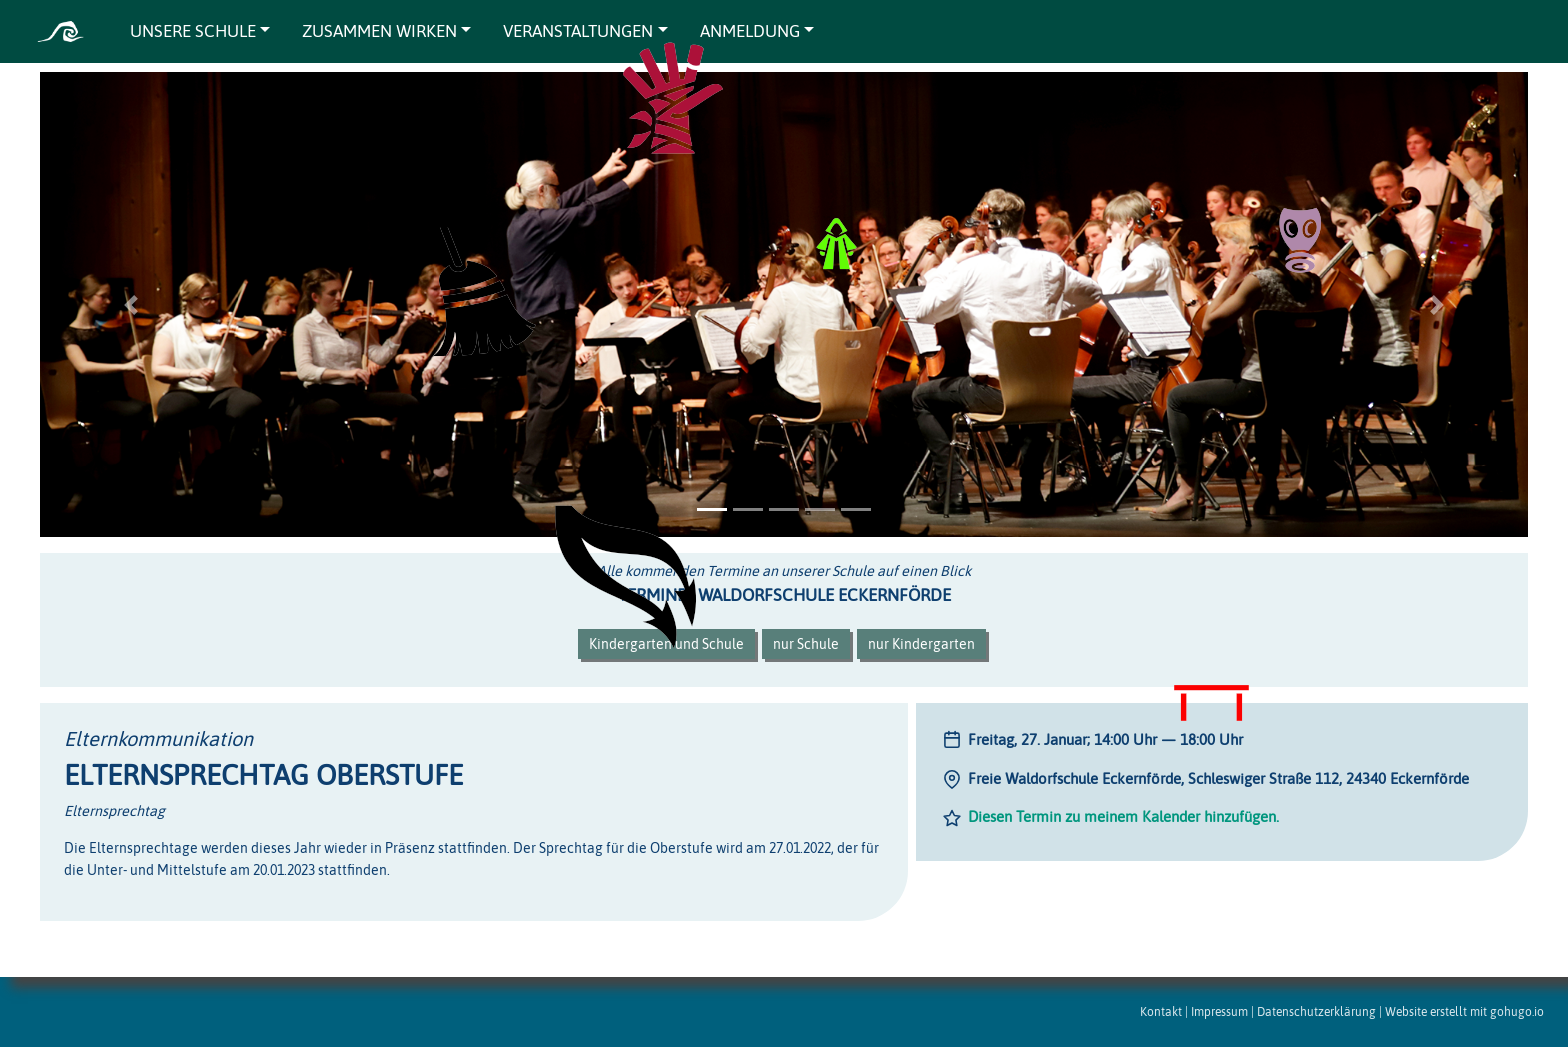 The image size is (1568, 1047). I want to click on indicates hazardous environment or toxic zone, so click(1301, 240).